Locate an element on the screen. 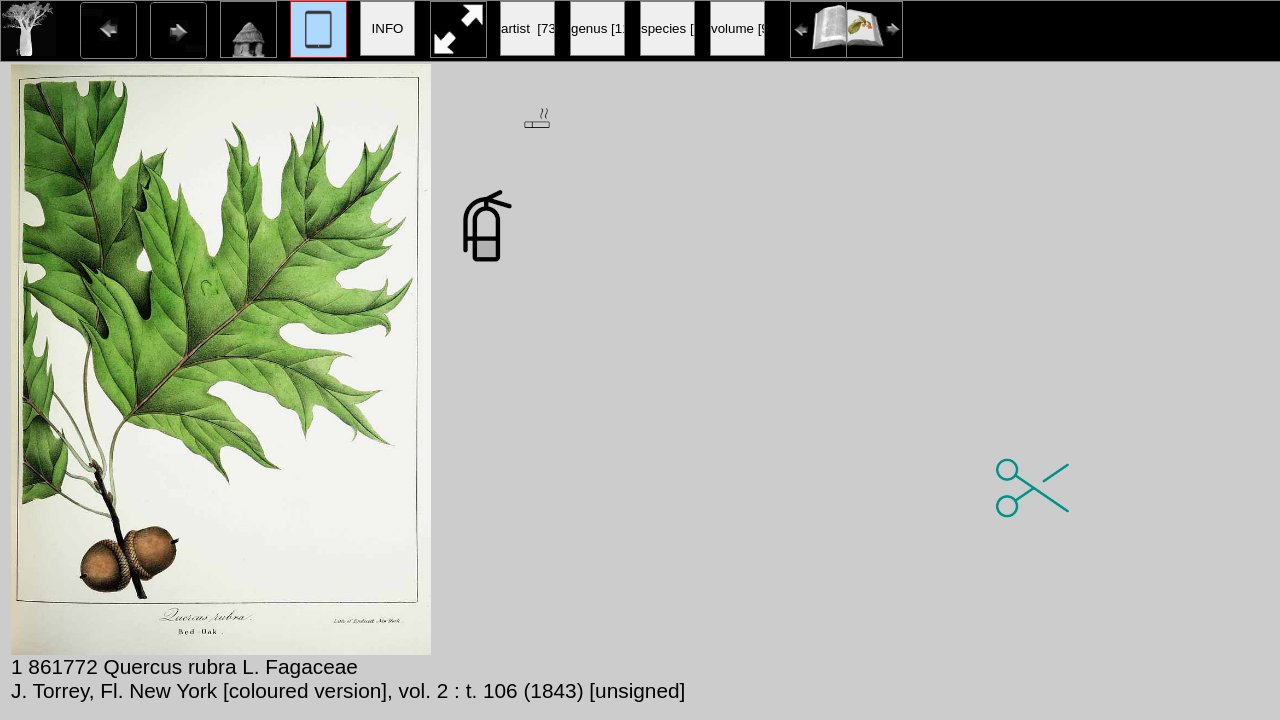 The width and height of the screenshot is (1280, 720). access fire safety information is located at coordinates (484, 227).